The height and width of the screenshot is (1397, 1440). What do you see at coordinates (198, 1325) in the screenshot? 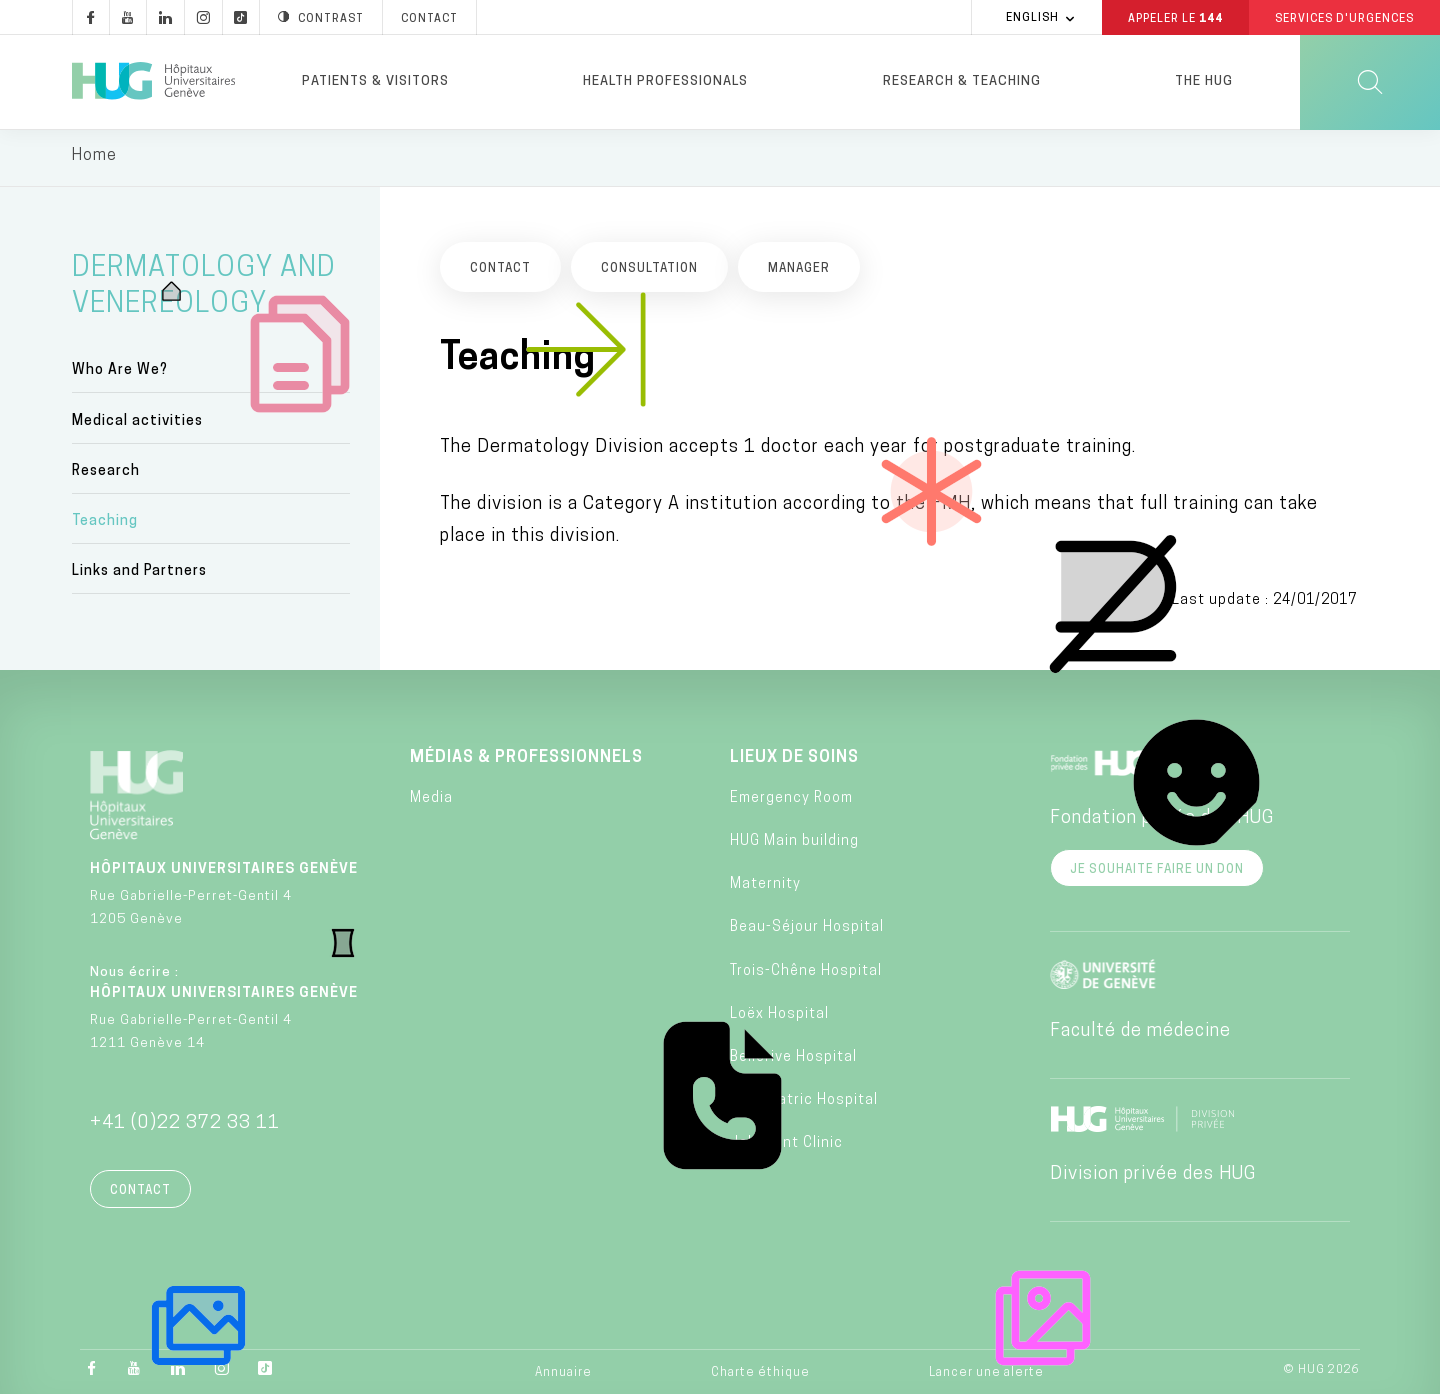
I see `view photo gallery or image library` at bounding box center [198, 1325].